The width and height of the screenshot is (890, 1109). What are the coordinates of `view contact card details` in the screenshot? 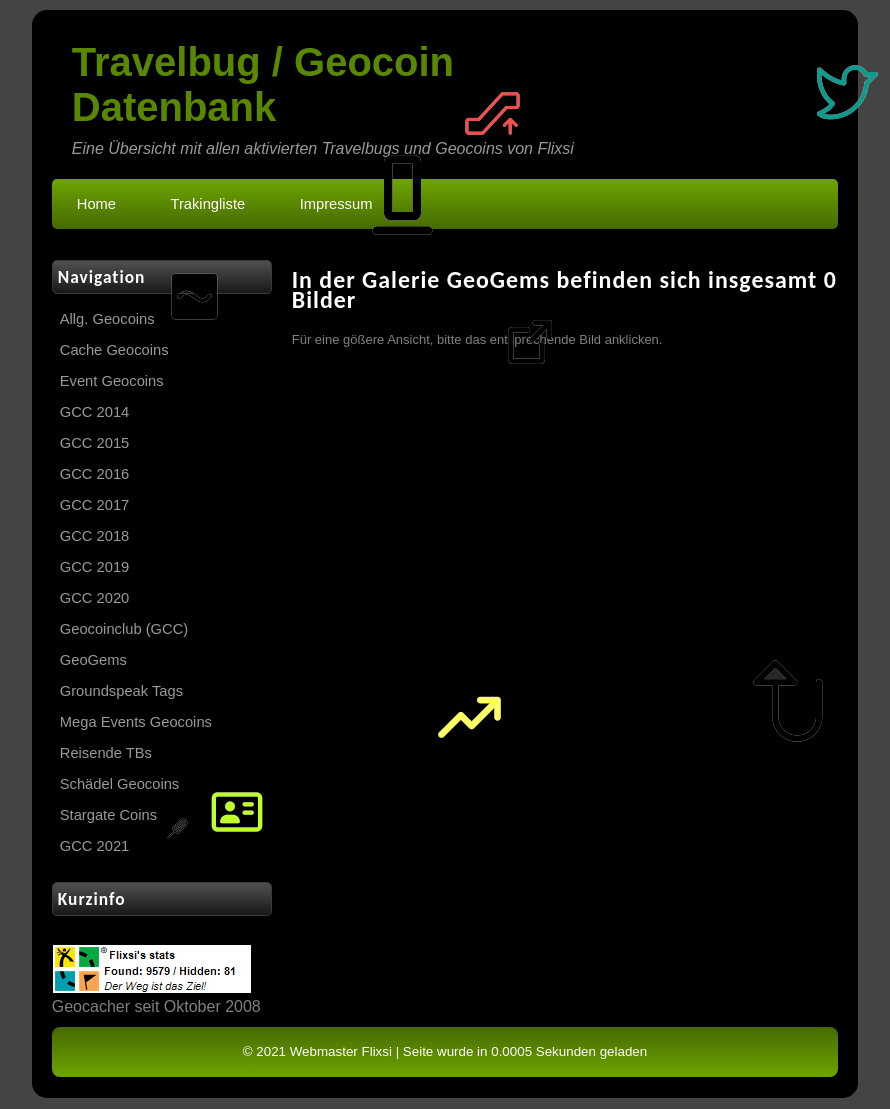 It's located at (237, 812).